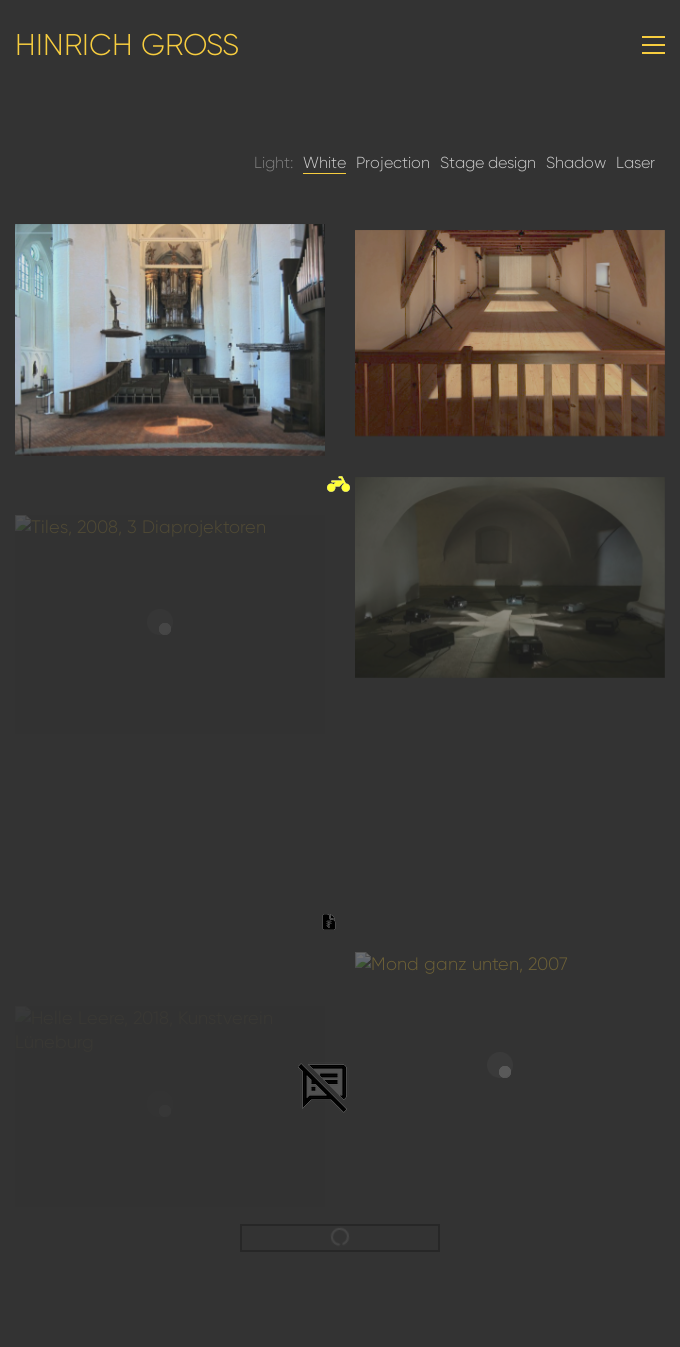 This screenshot has height=1347, width=680. What do you see at coordinates (338, 483) in the screenshot?
I see `select motorcycle as transportation mode` at bounding box center [338, 483].